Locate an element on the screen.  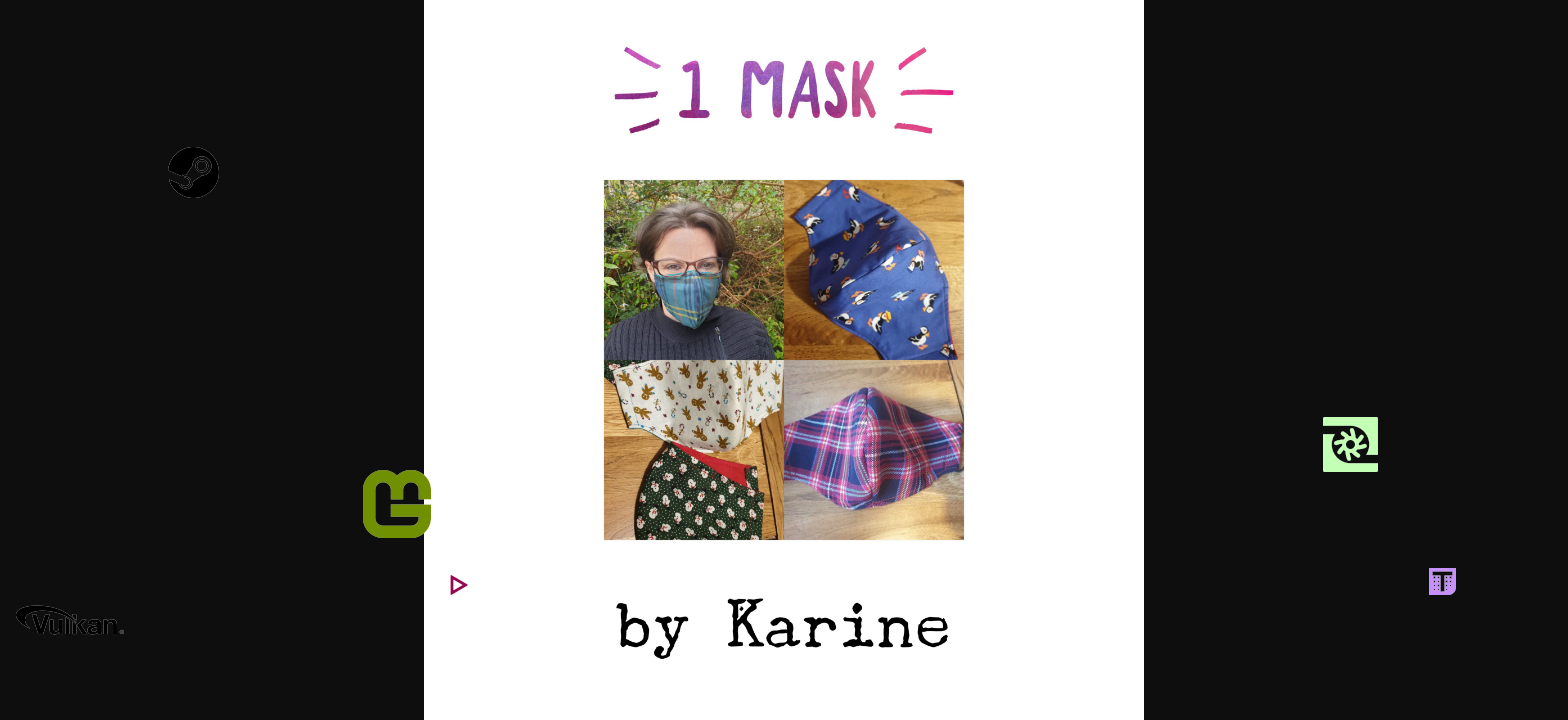
turbo build system logo is located at coordinates (1350, 444).